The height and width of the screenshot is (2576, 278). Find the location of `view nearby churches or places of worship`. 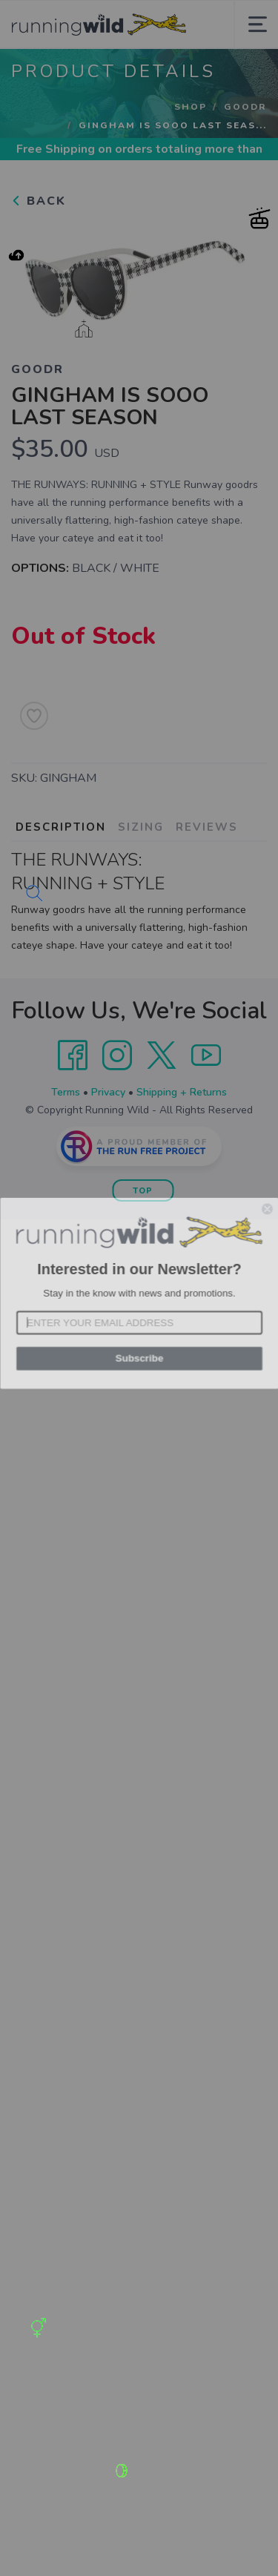

view nearby churches or places of worship is located at coordinates (84, 329).